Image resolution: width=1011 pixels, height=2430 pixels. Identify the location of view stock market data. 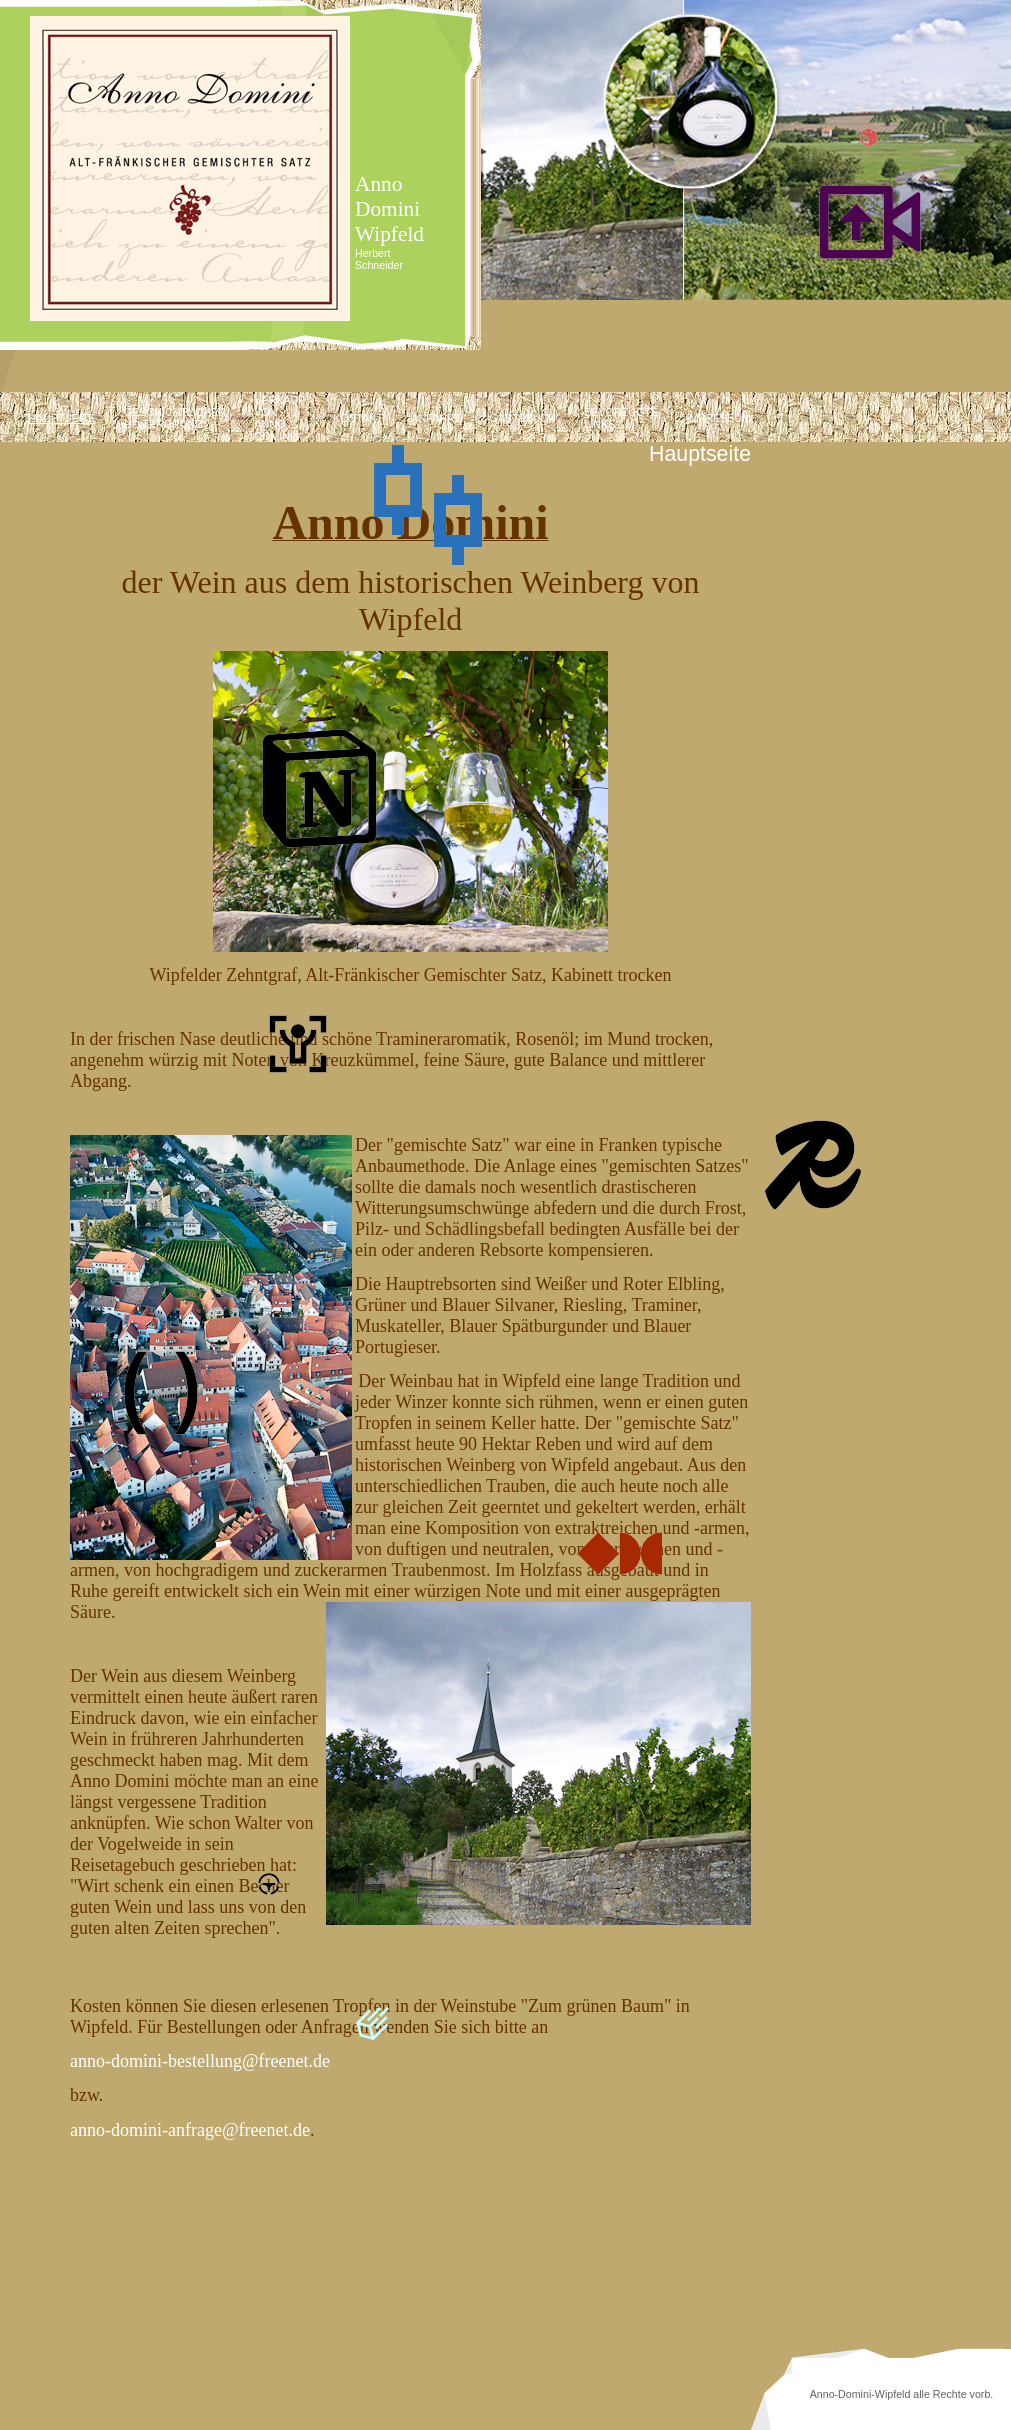
(428, 505).